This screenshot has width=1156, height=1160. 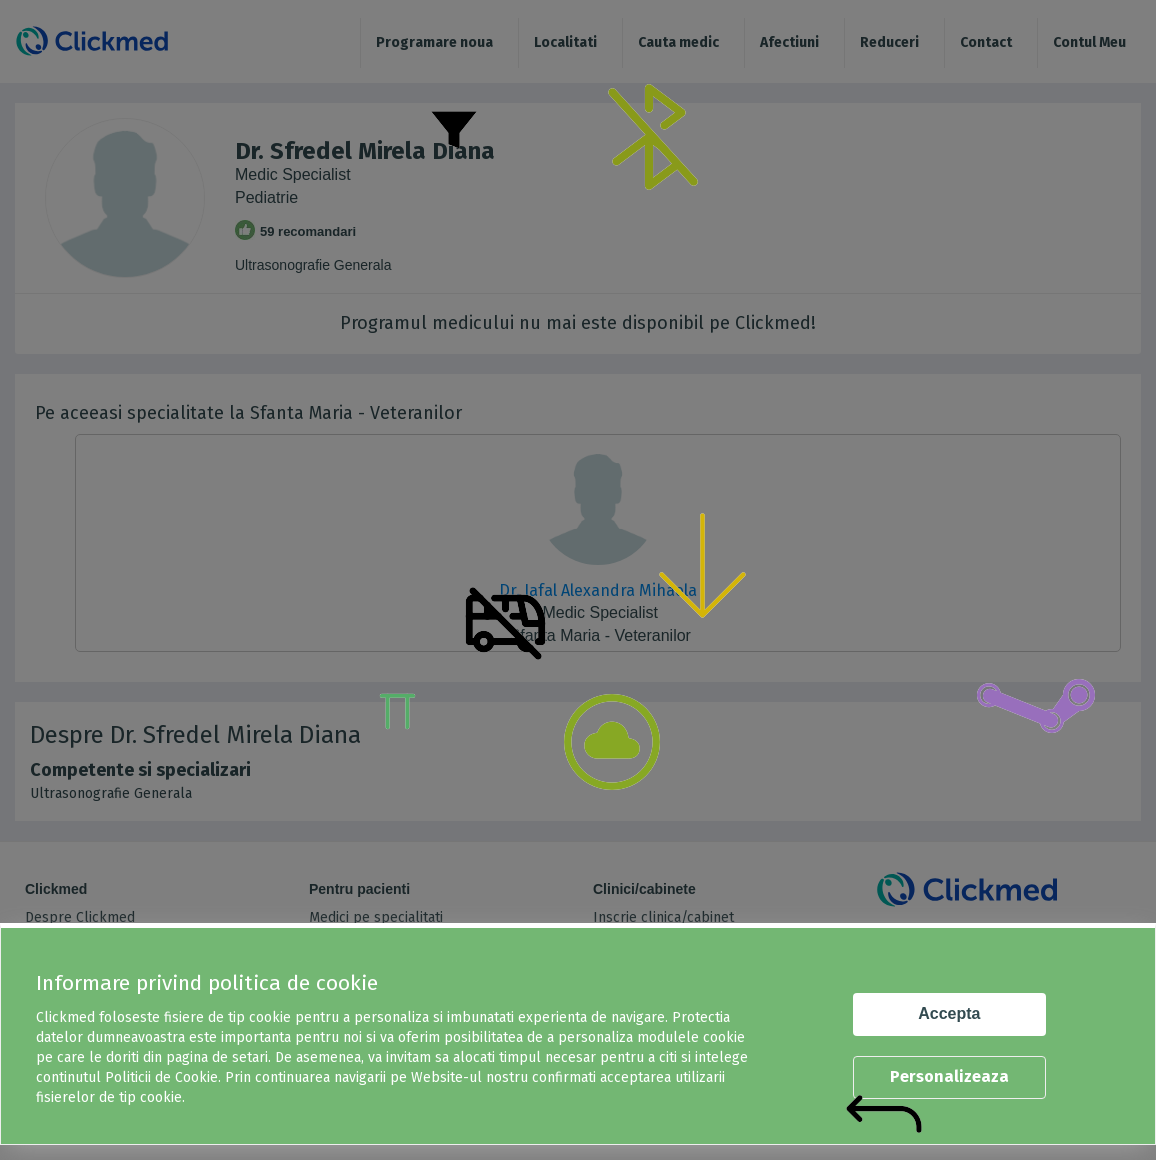 What do you see at coordinates (612, 742) in the screenshot?
I see `access cloud storage` at bounding box center [612, 742].